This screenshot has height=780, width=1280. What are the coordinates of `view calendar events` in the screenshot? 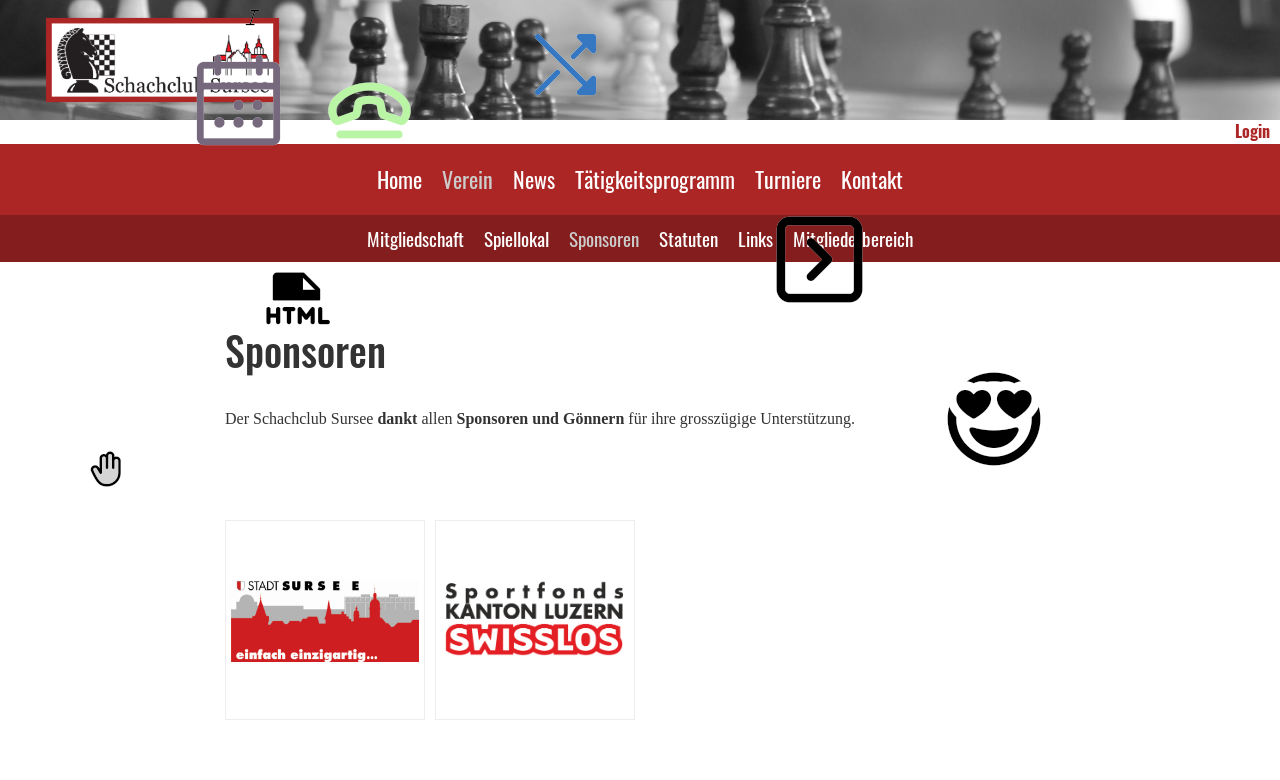 It's located at (238, 103).